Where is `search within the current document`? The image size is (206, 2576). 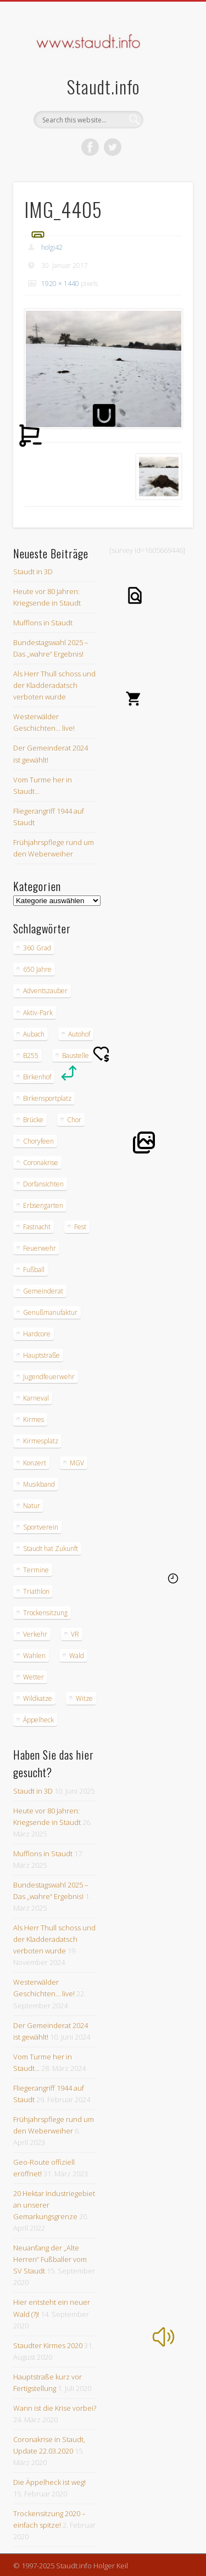
search within the current document is located at coordinates (135, 595).